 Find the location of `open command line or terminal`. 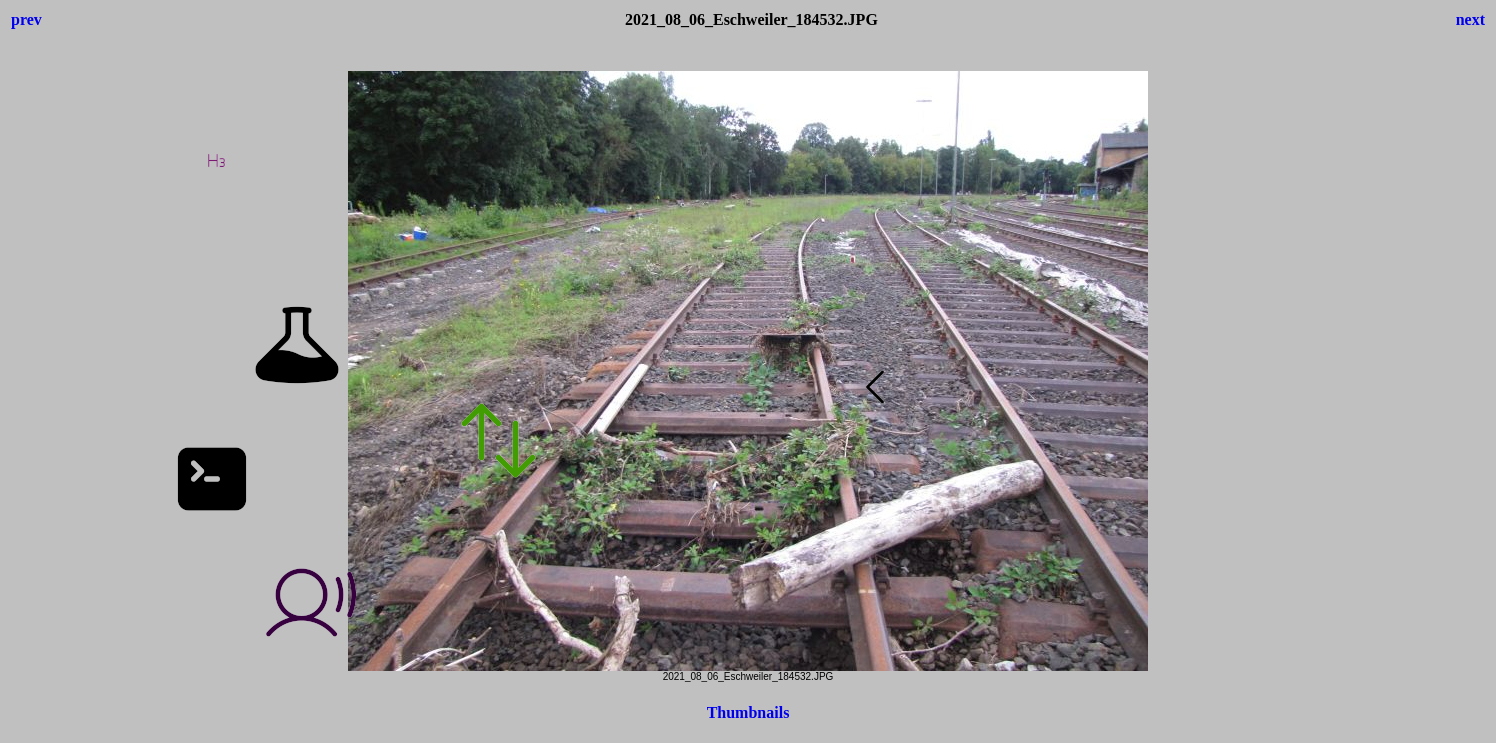

open command line or terminal is located at coordinates (212, 479).